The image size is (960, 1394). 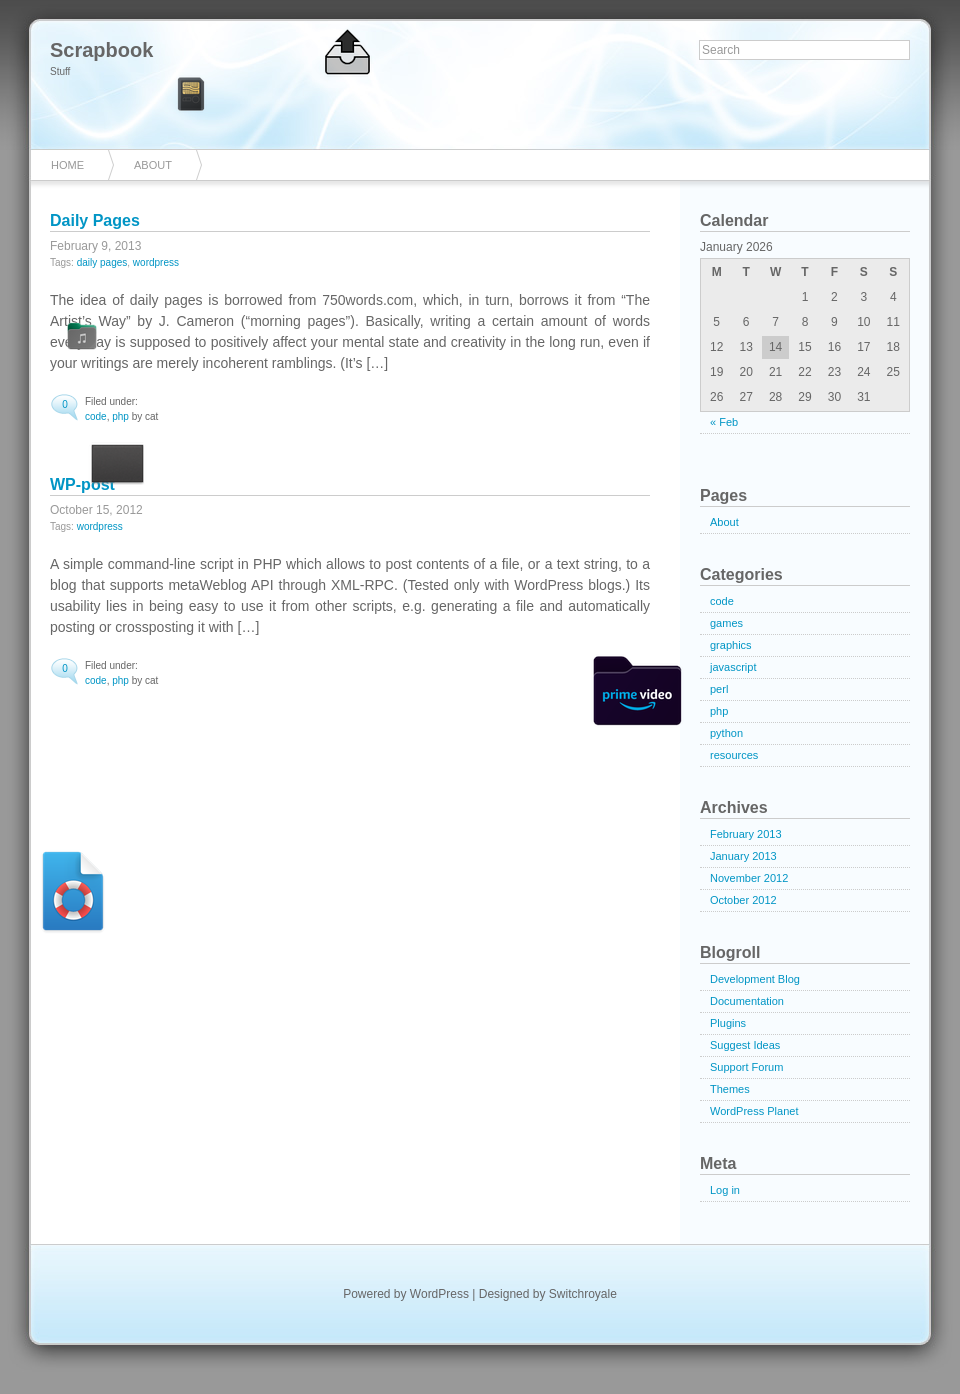 What do you see at coordinates (347, 54) in the screenshot?
I see `view outgoing mail in your outbox` at bounding box center [347, 54].